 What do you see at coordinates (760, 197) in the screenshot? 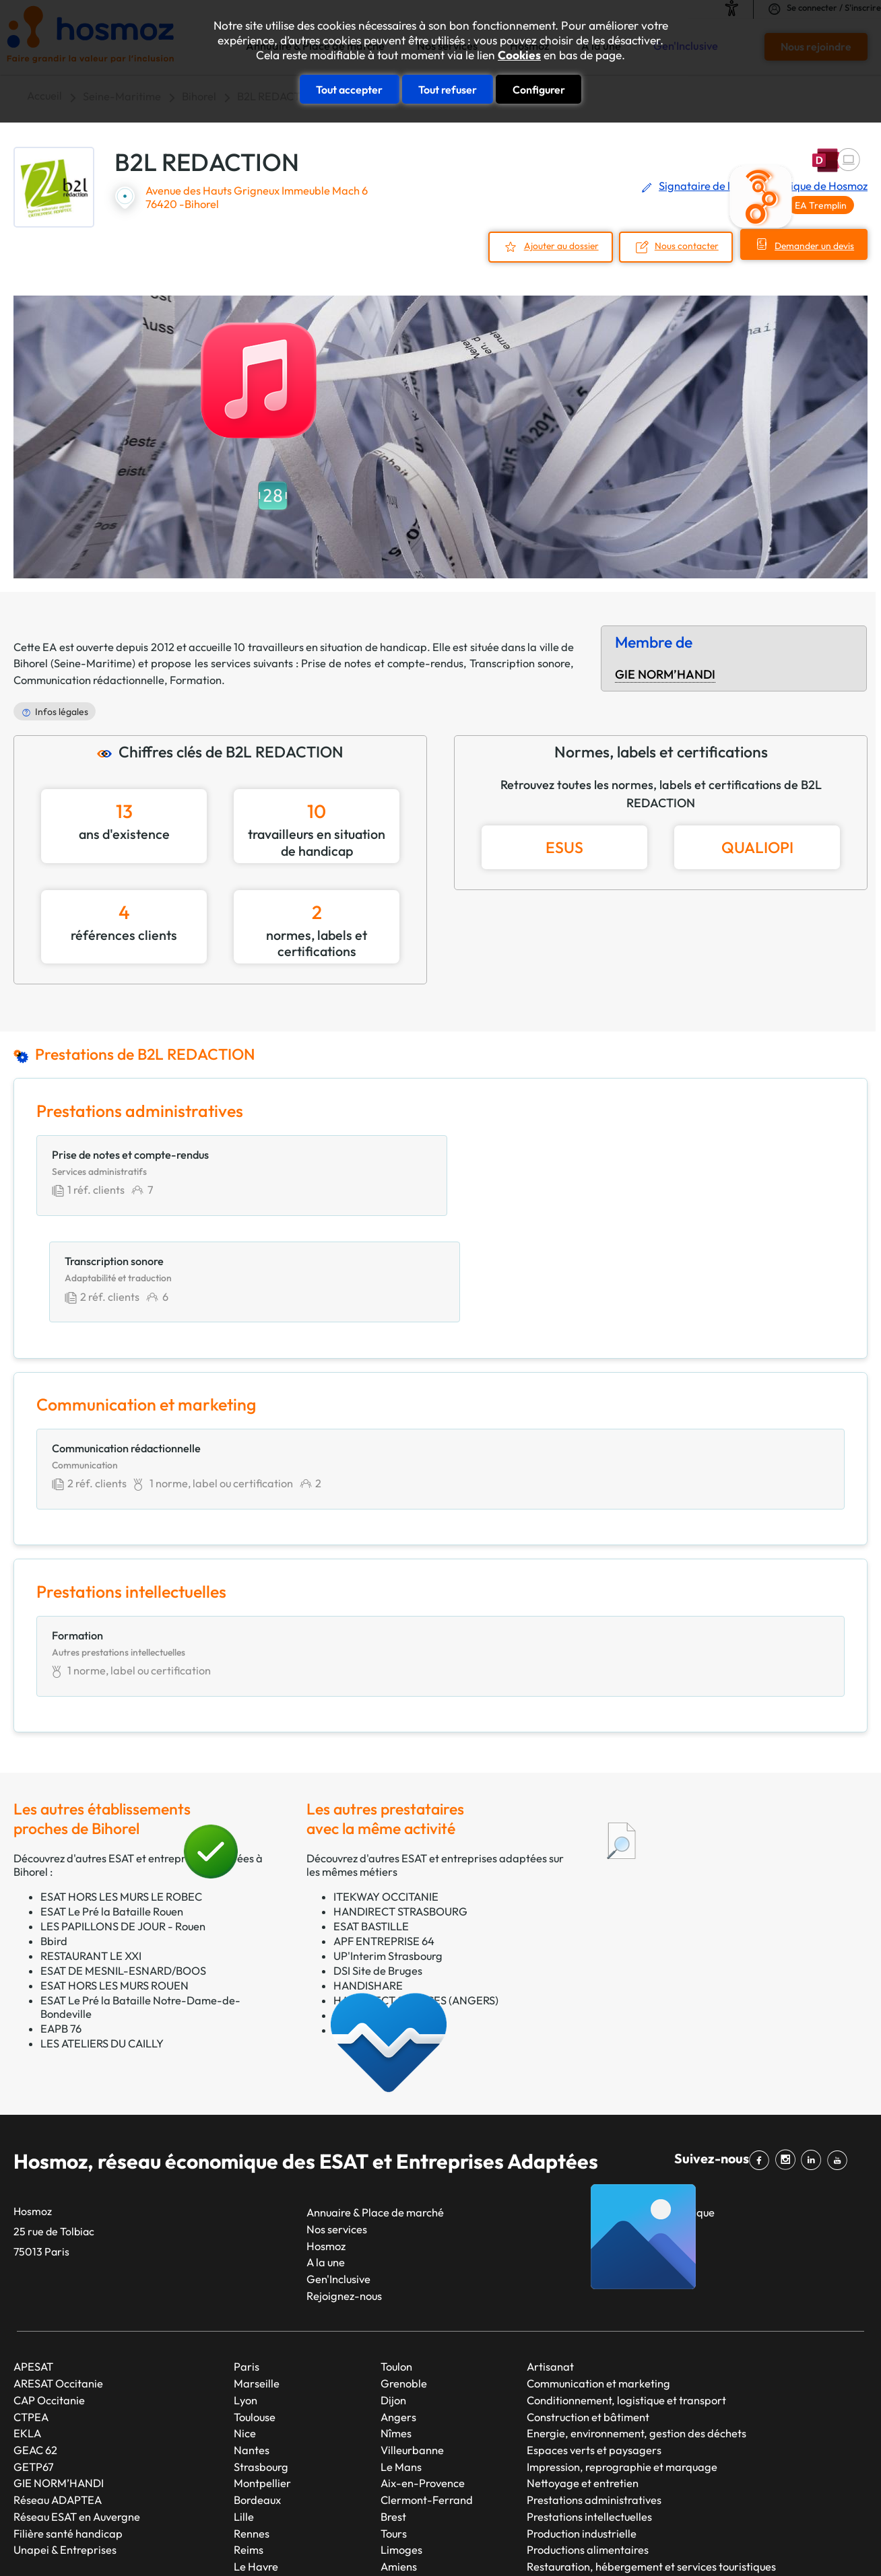
I see `open GNU Radio signal processing application` at bounding box center [760, 197].